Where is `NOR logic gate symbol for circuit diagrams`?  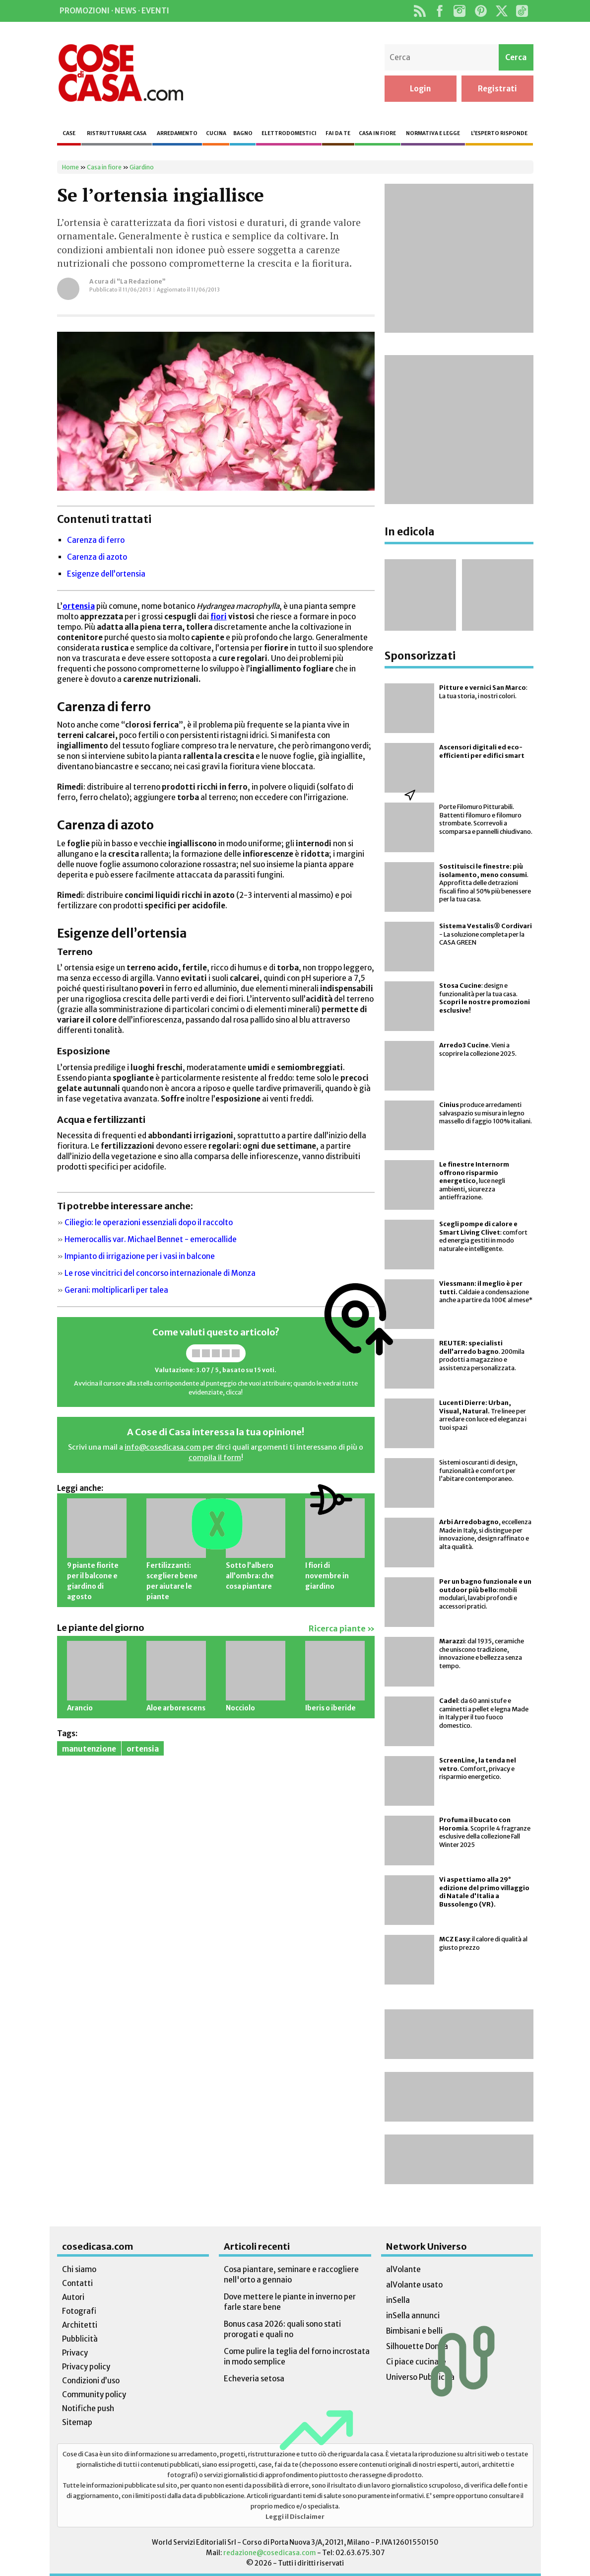 NOR logic gate symbol for circuit diagrams is located at coordinates (331, 1499).